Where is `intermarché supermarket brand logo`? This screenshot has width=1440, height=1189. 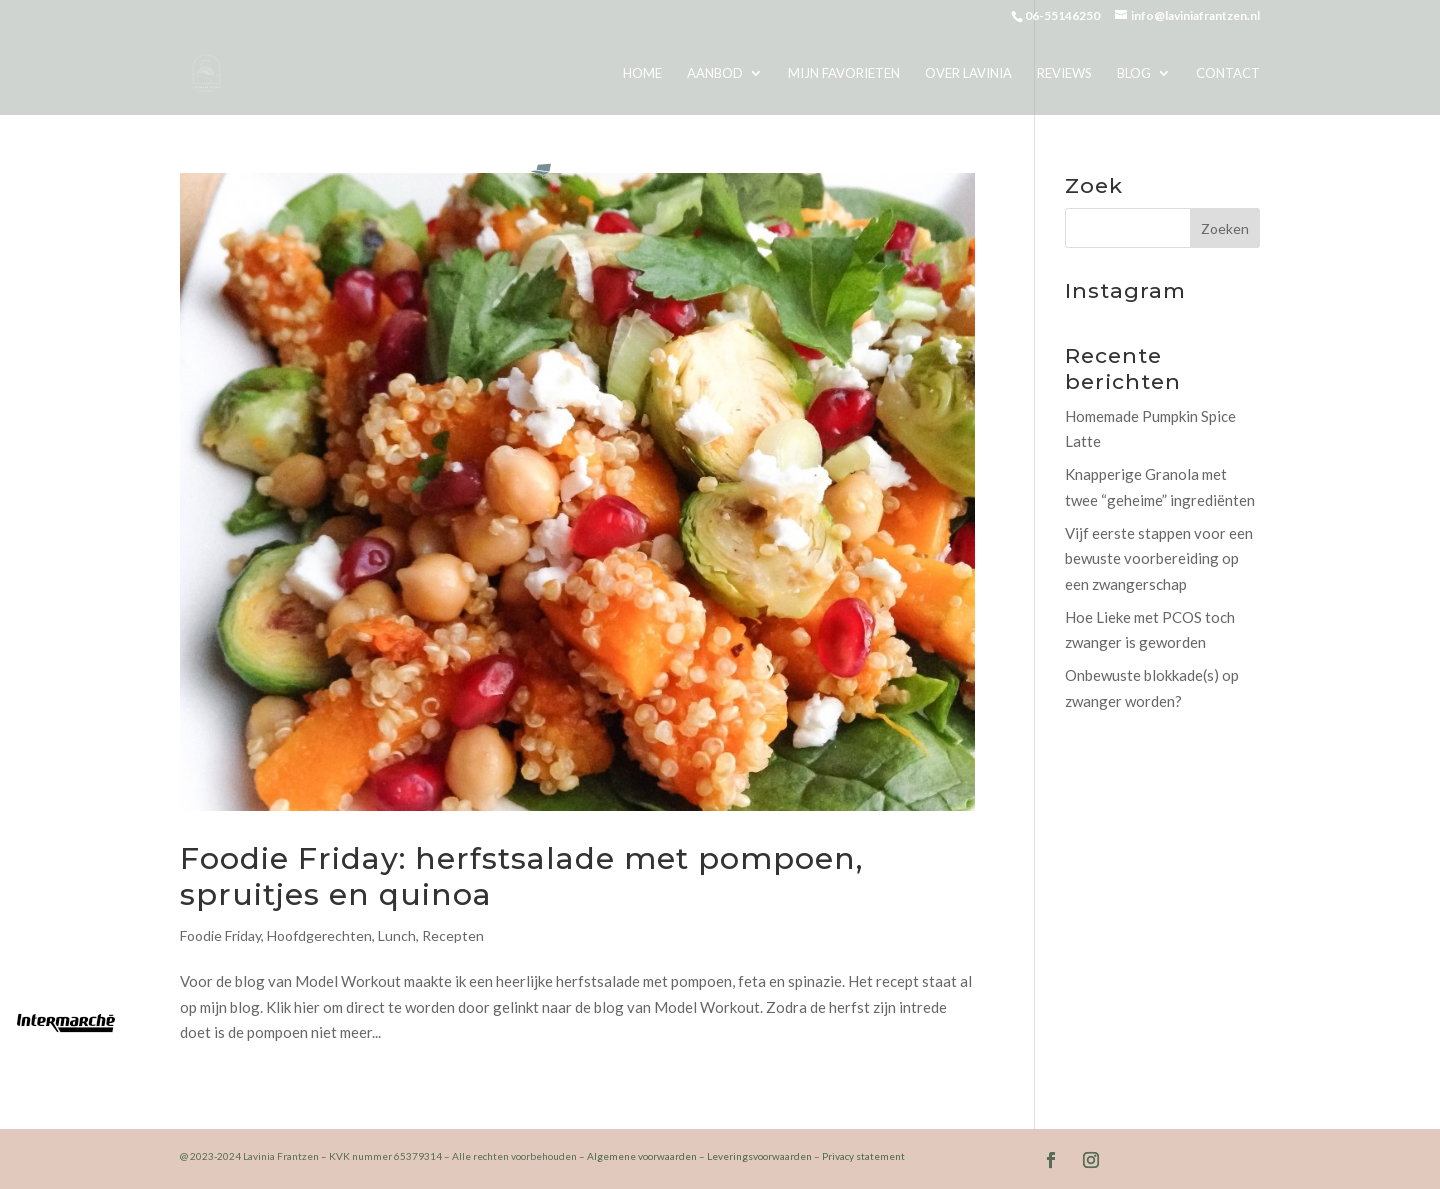
intermarché supermarket brand logo is located at coordinates (66, 1023).